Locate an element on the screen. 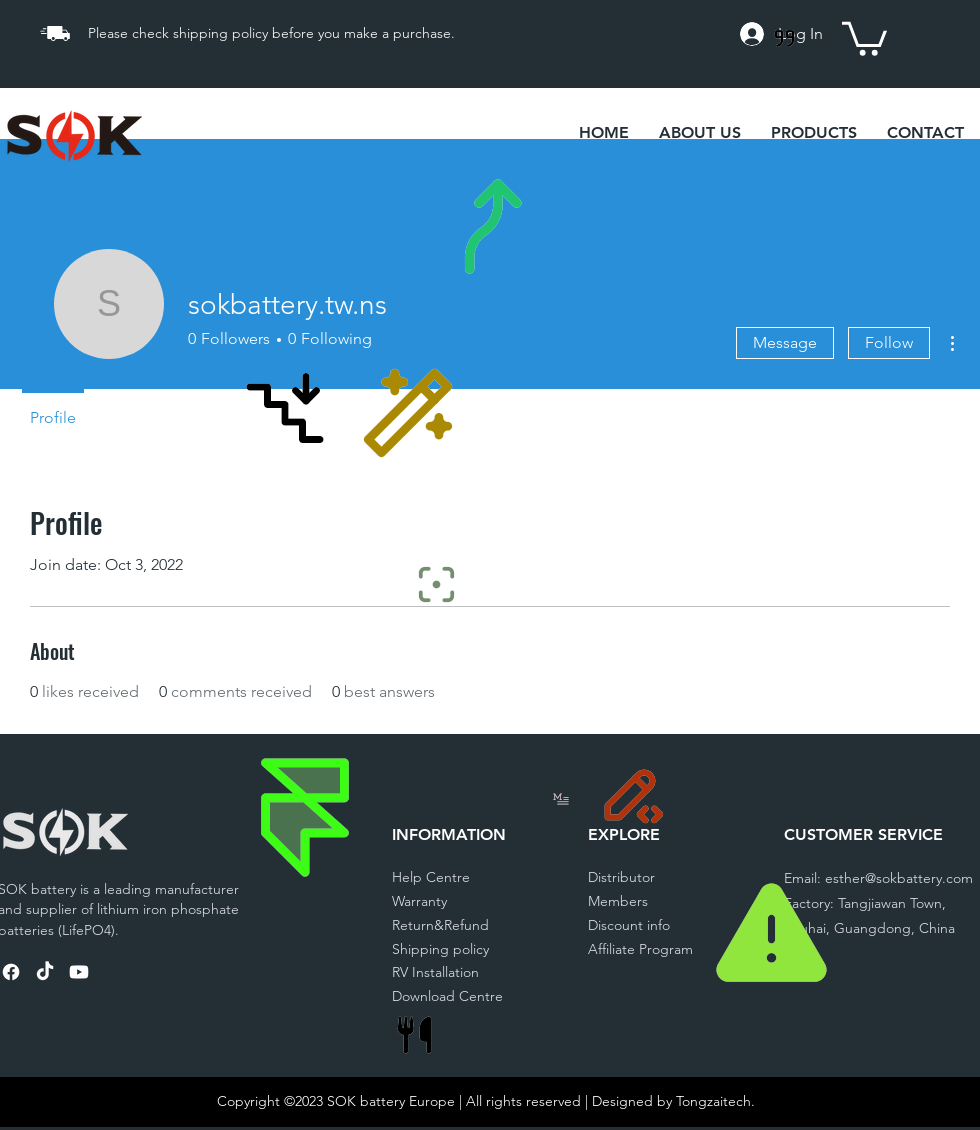 The width and height of the screenshot is (980, 1130). center focus on selected area is located at coordinates (436, 584).